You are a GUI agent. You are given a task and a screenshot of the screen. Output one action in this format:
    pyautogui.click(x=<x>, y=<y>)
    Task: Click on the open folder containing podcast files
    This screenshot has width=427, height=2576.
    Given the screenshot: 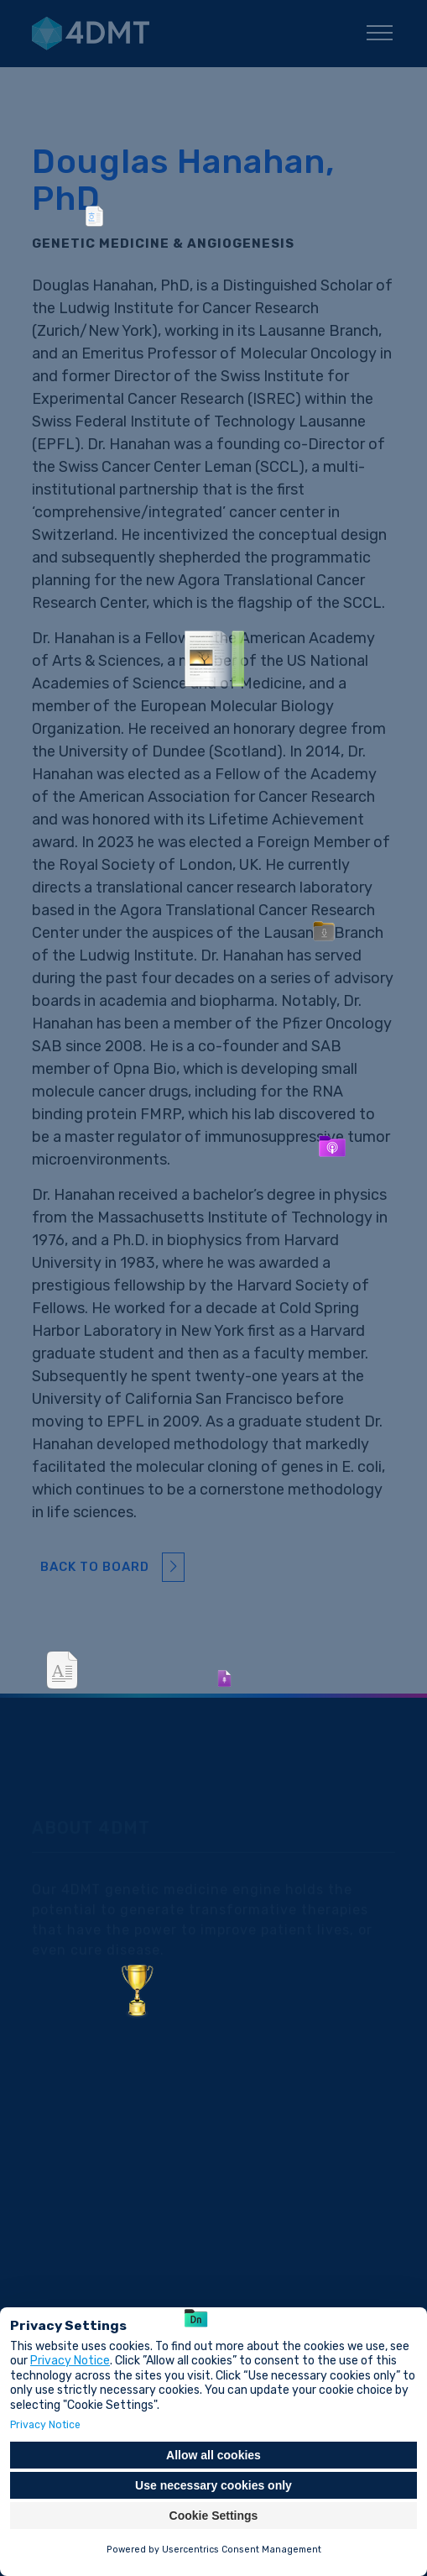 What is the action you would take?
    pyautogui.click(x=332, y=1147)
    